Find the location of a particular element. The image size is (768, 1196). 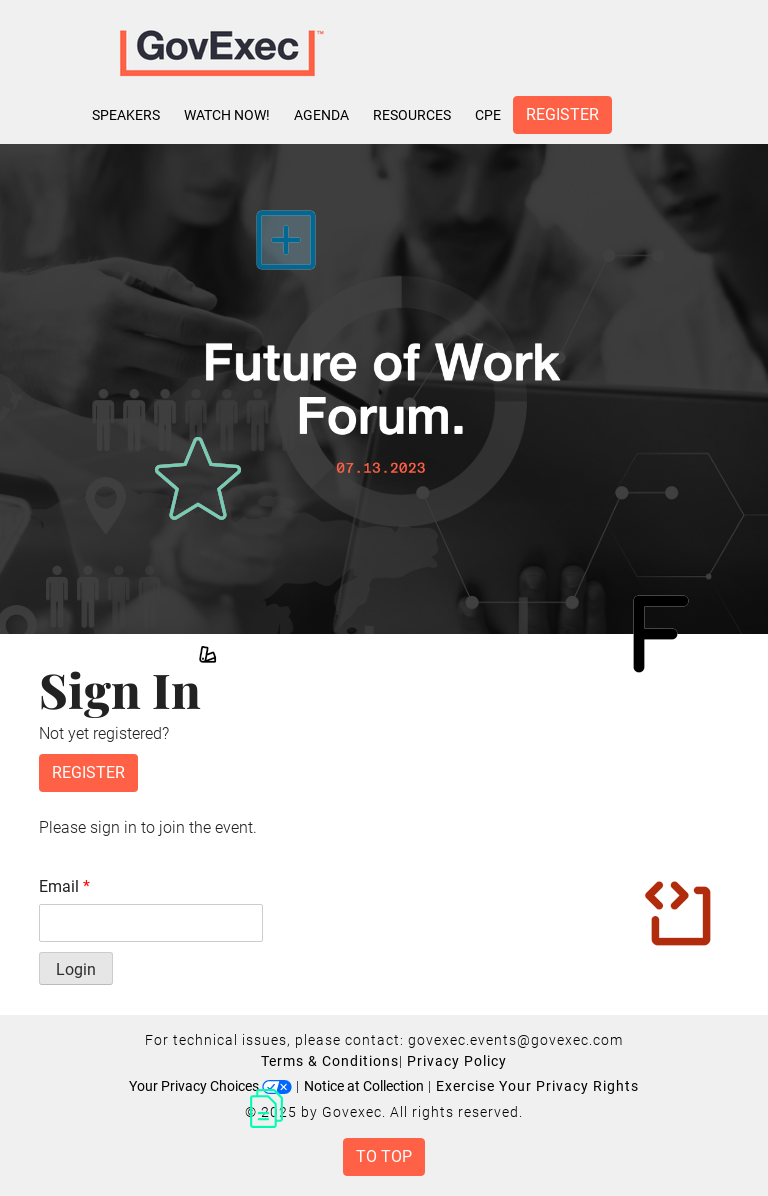

insert a code block or snippet is located at coordinates (681, 916).